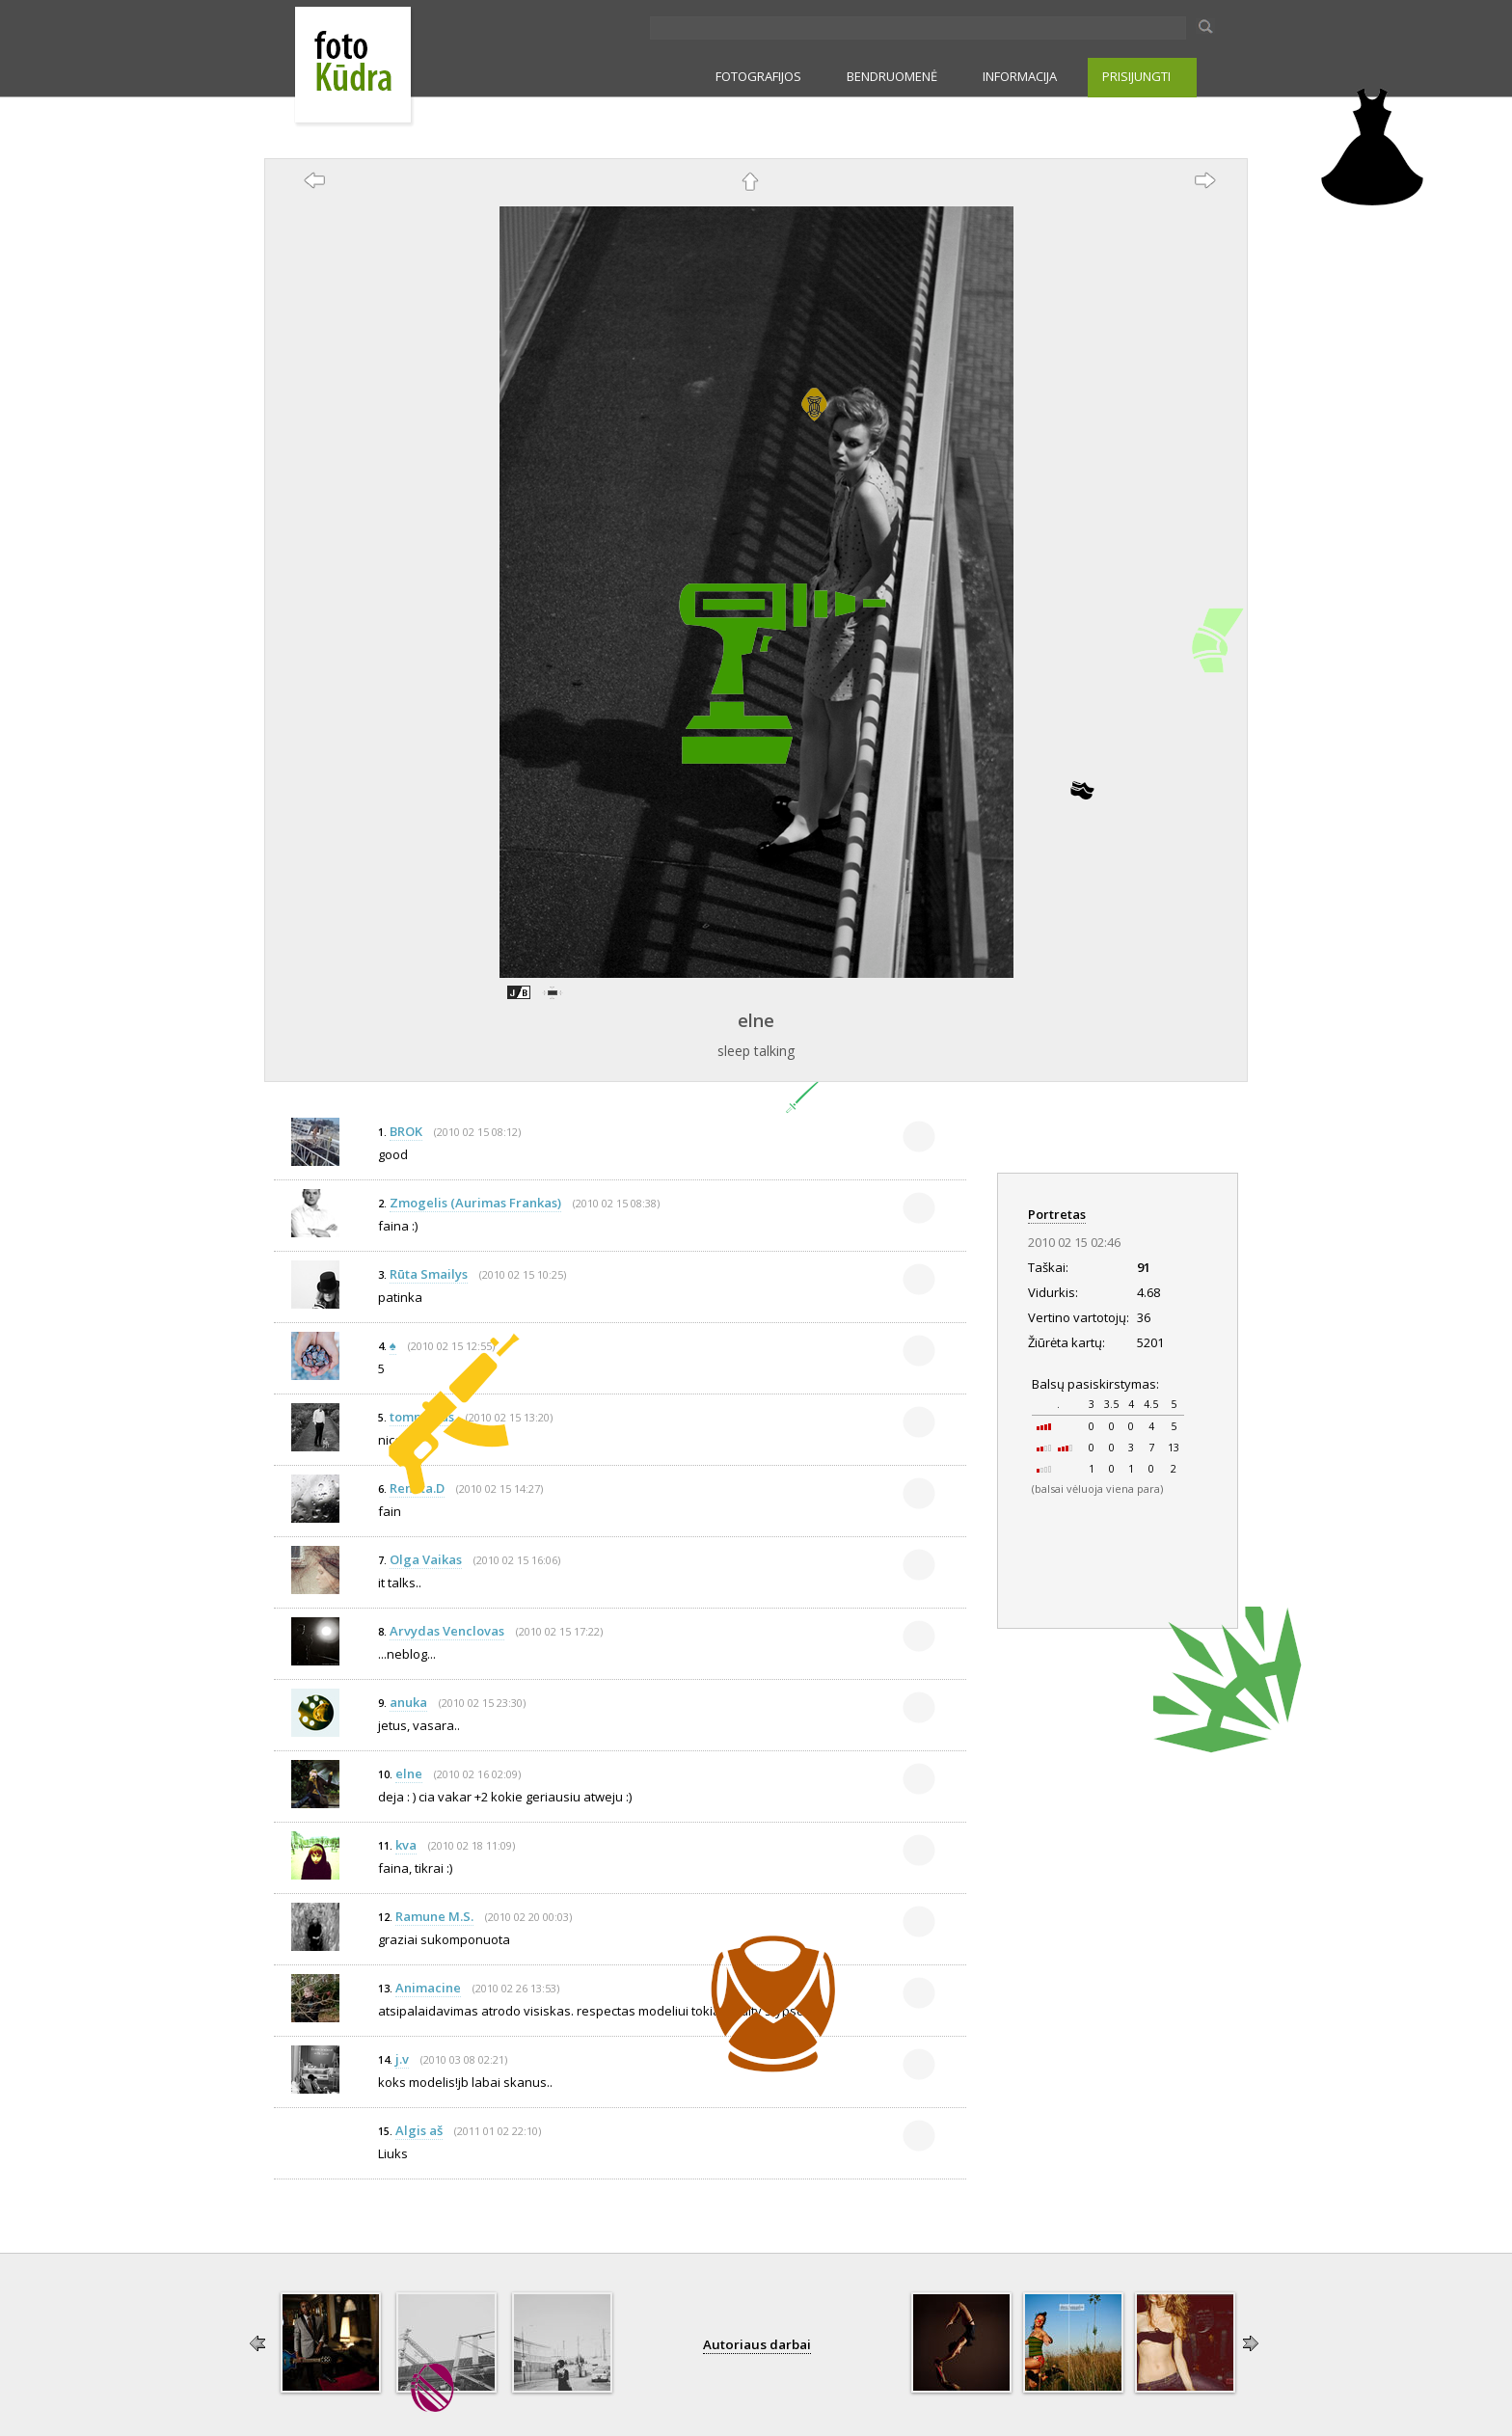 The image size is (1512, 2436). I want to click on select mandrill character or avatar, so click(814, 404).